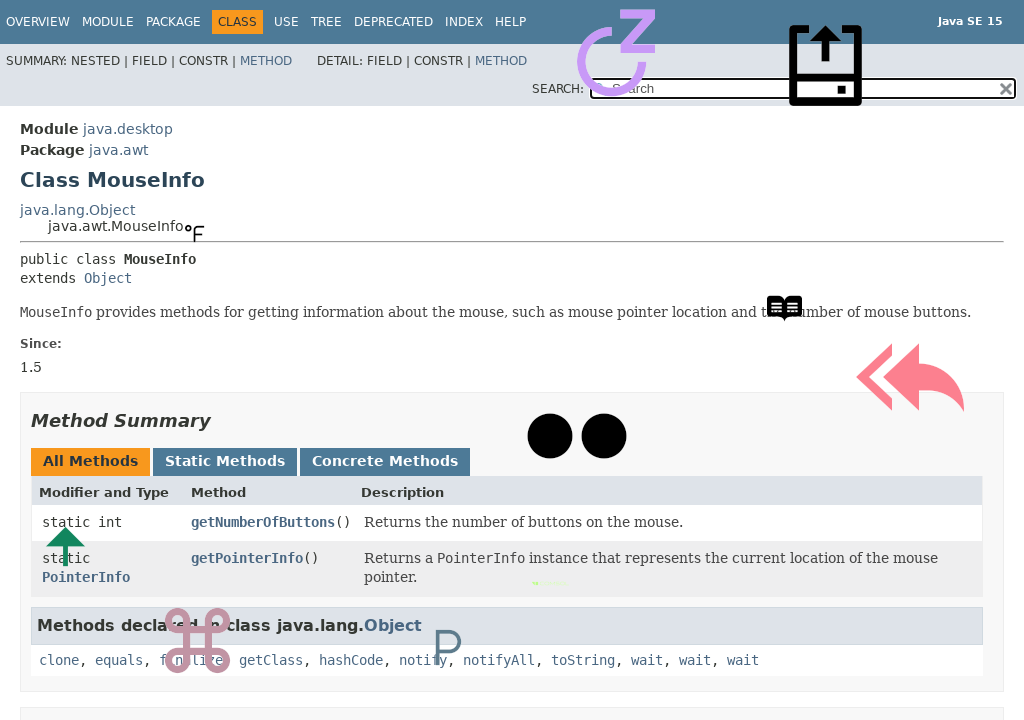 This screenshot has height=720, width=1024. I want to click on scroll to top of page, so click(65, 546).